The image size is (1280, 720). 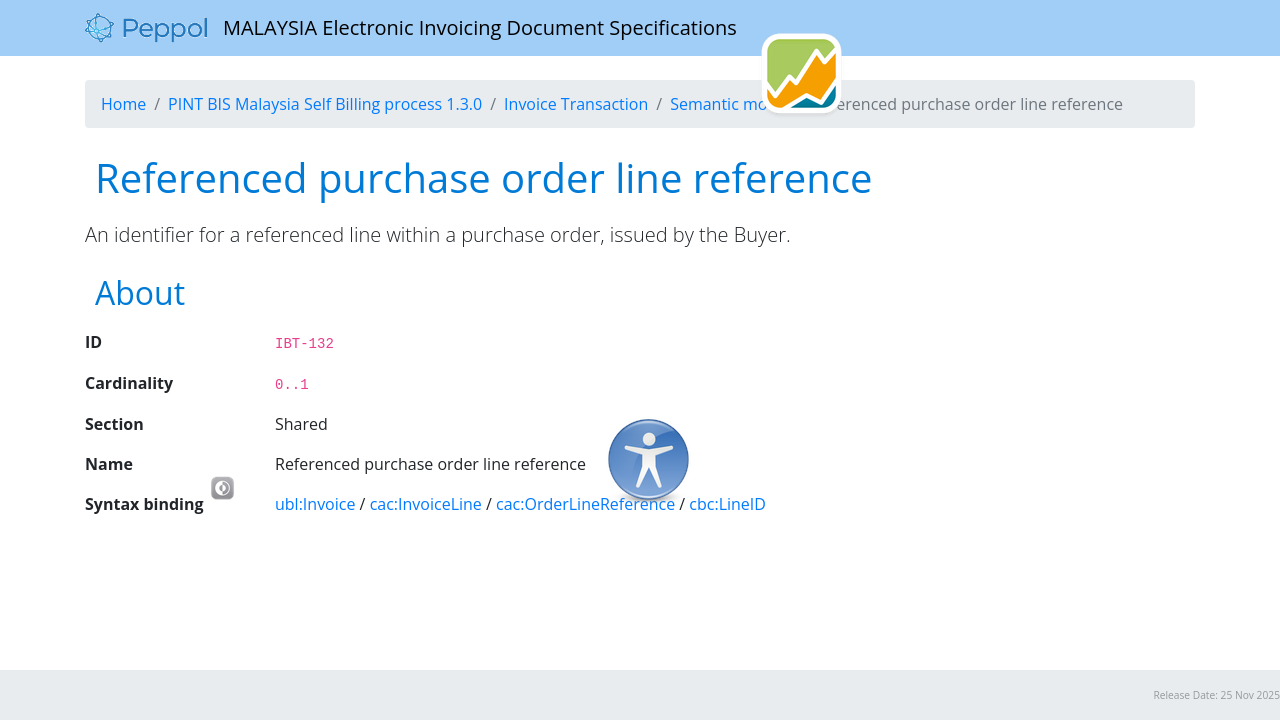 I want to click on open portfolio performance app, so click(x=801, y=73).